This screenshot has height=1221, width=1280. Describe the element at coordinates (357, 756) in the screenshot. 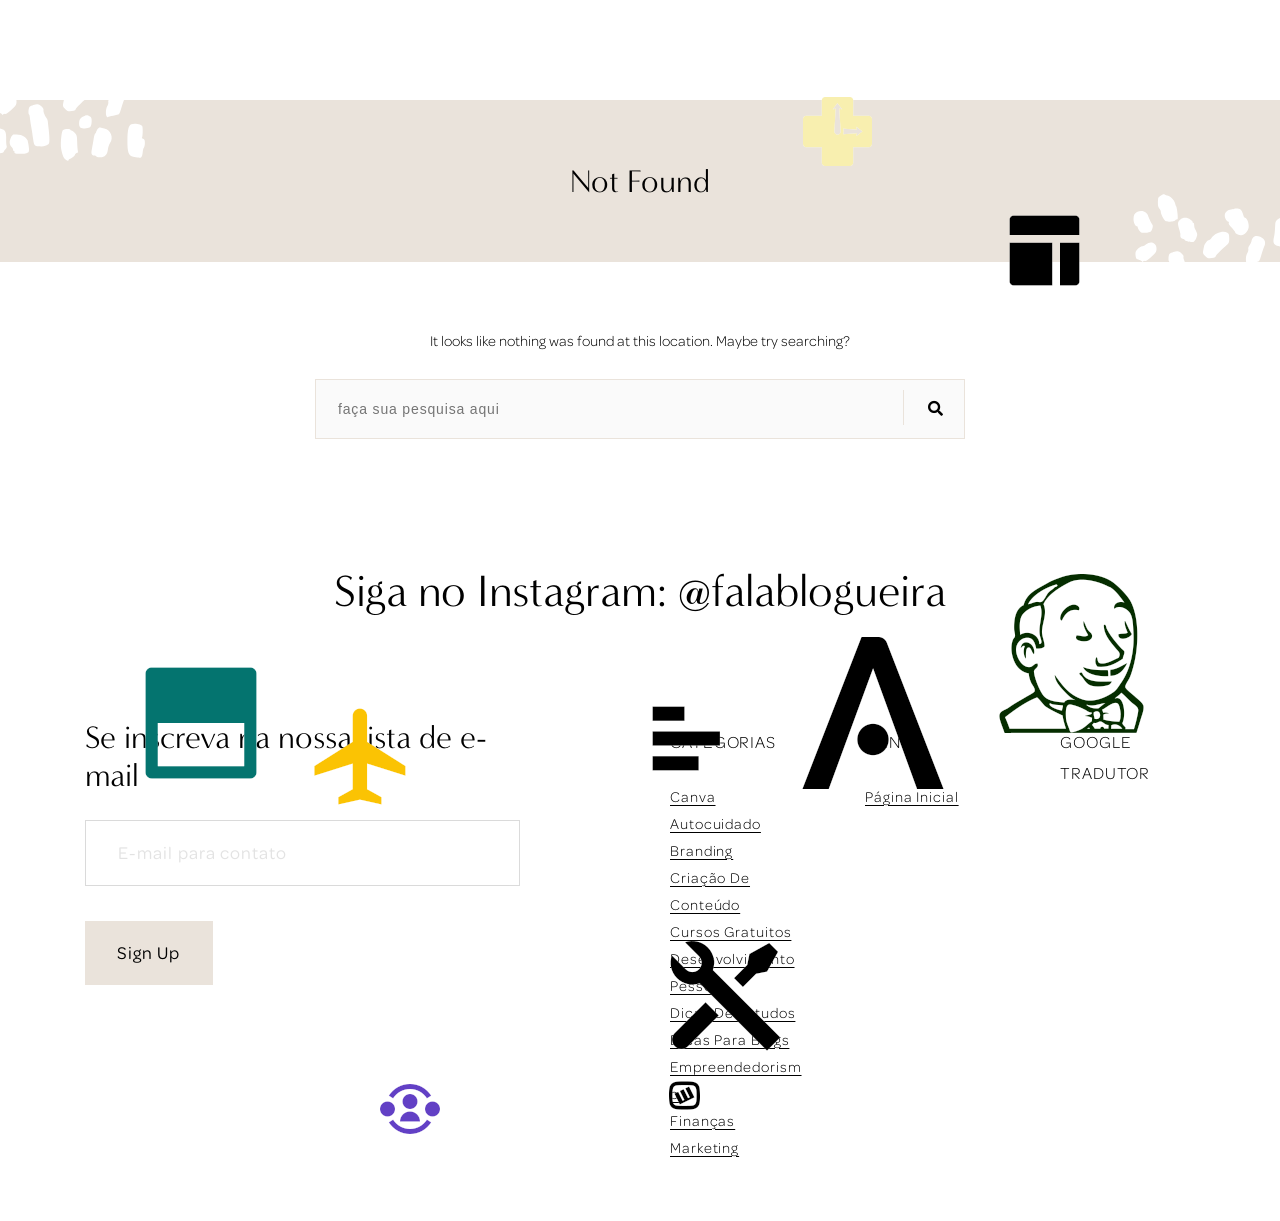

I see `enable airplane mode` at that location.